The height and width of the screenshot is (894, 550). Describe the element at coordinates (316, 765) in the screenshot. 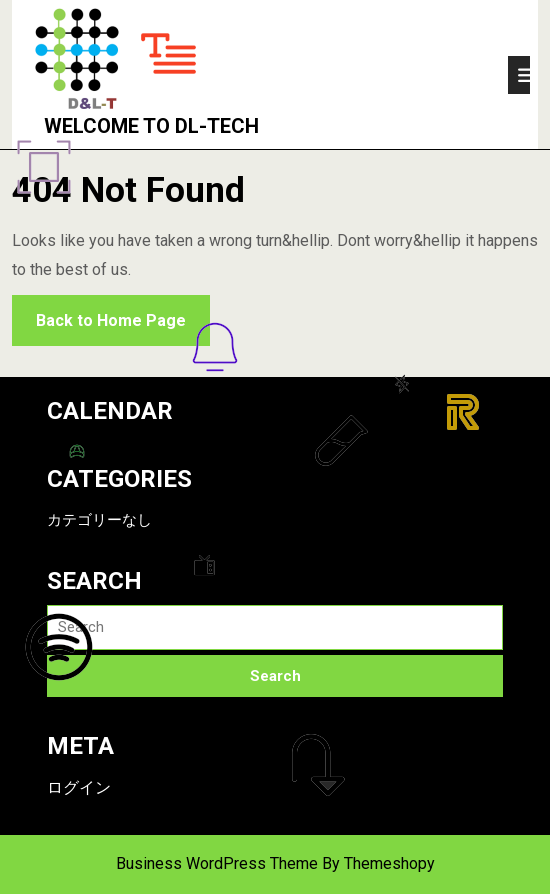

I see `redo or repeat last action` at that location.